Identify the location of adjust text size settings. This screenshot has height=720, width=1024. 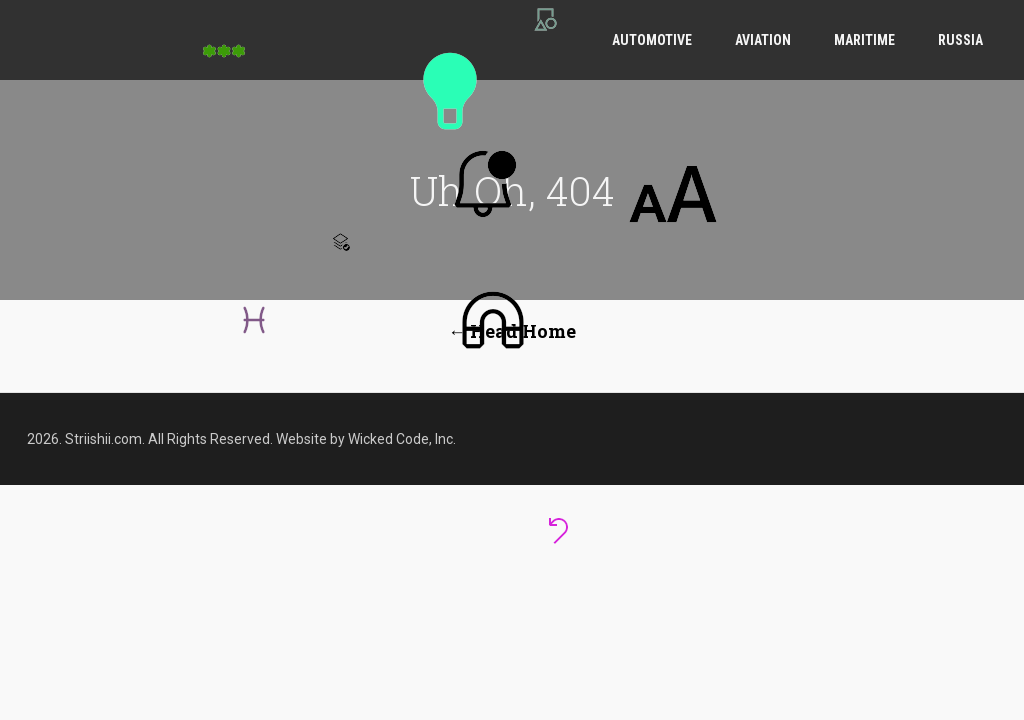
(673, 191).